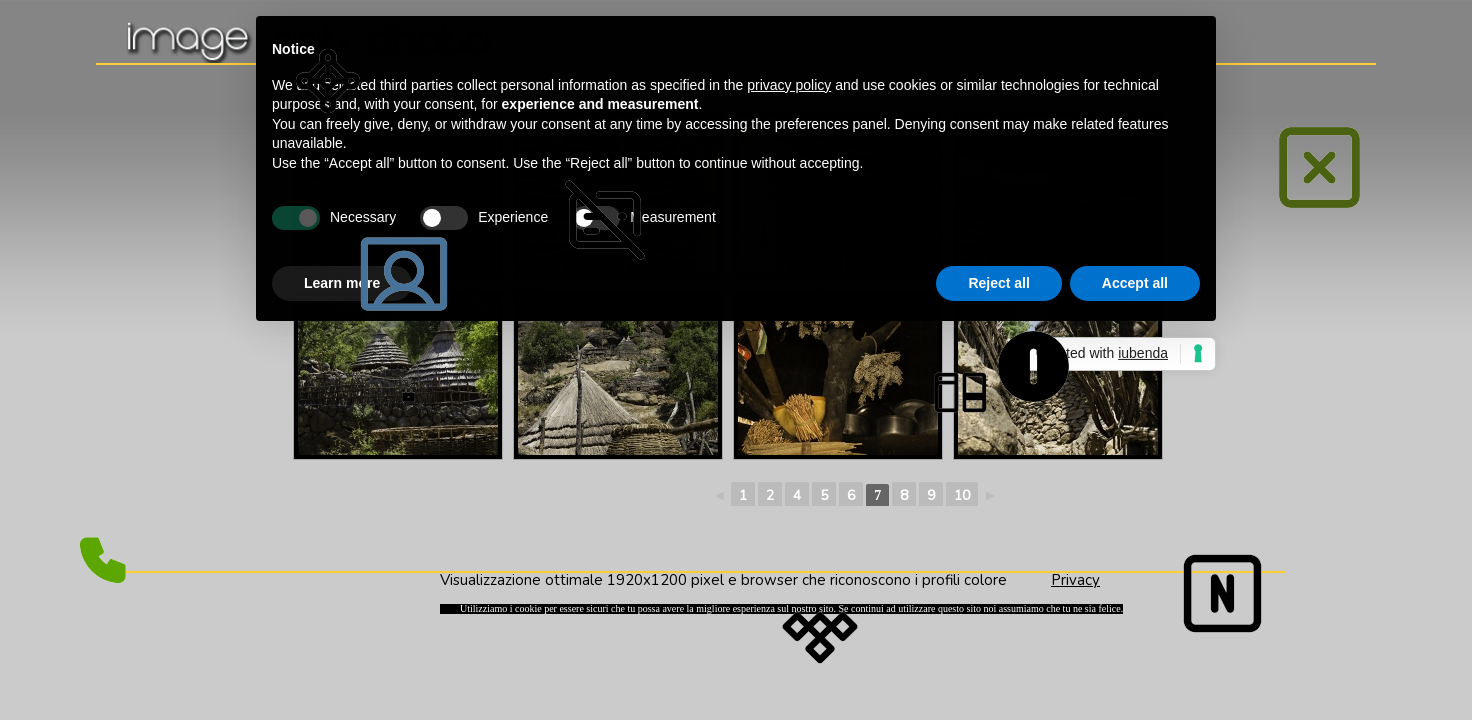 Image resolution: width=1472 pixels, height=720 pixels. What do you see at coordinates (404, 274) in the screenshot?
I see `view user profile card` at bounding box center [404, 274].